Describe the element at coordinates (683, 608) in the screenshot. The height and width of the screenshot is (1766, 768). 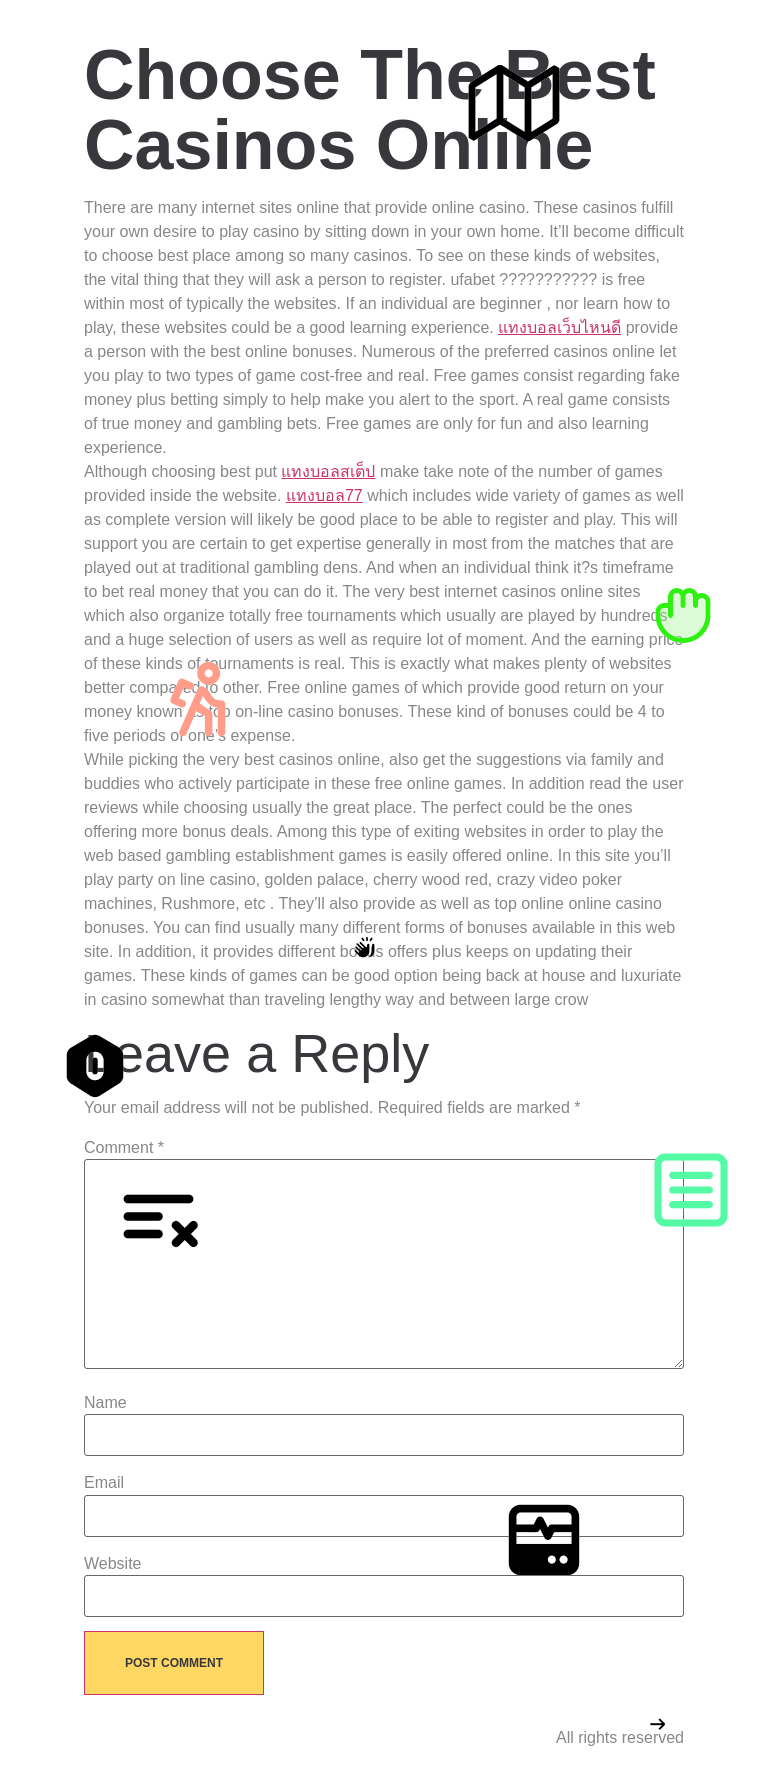
I see `drag to reposition an element` at that location.